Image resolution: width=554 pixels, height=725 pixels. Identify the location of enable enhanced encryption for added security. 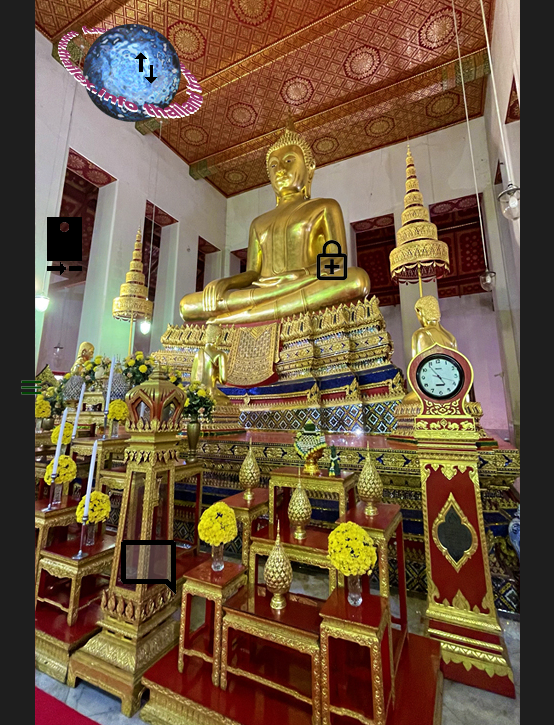
(332, 261).